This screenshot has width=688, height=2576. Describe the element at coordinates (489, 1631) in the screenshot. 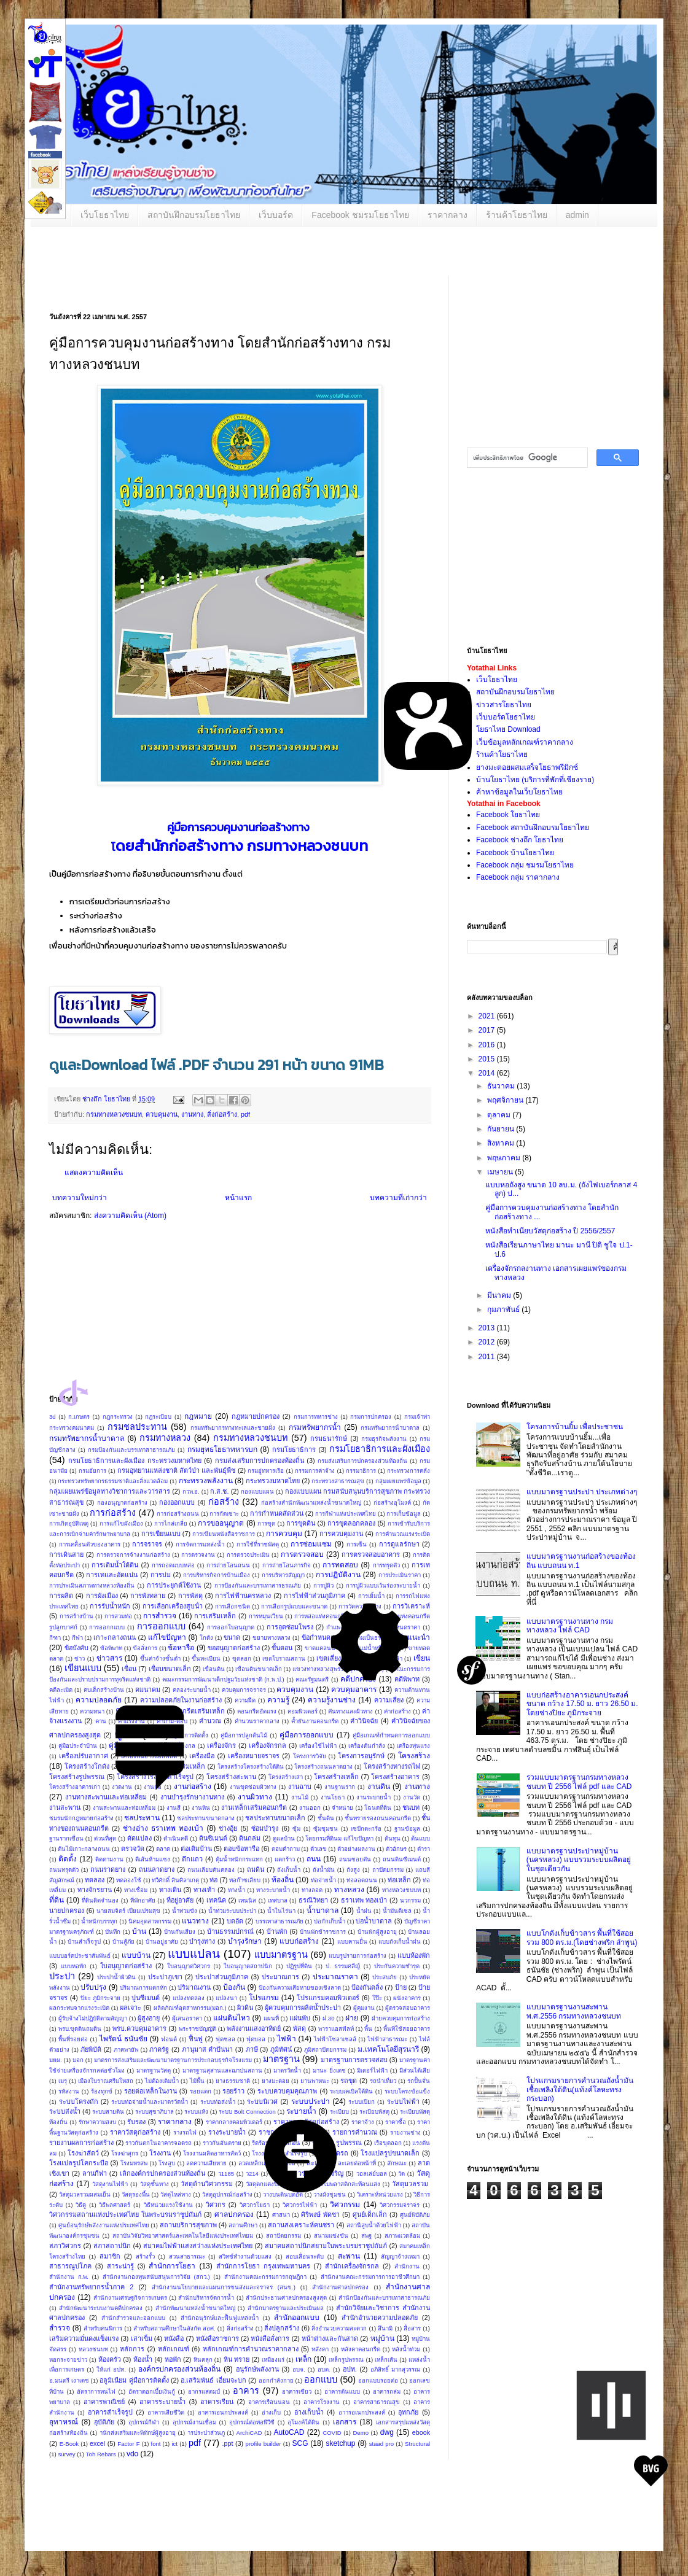

I see `open the Kick streaming app` at that location.